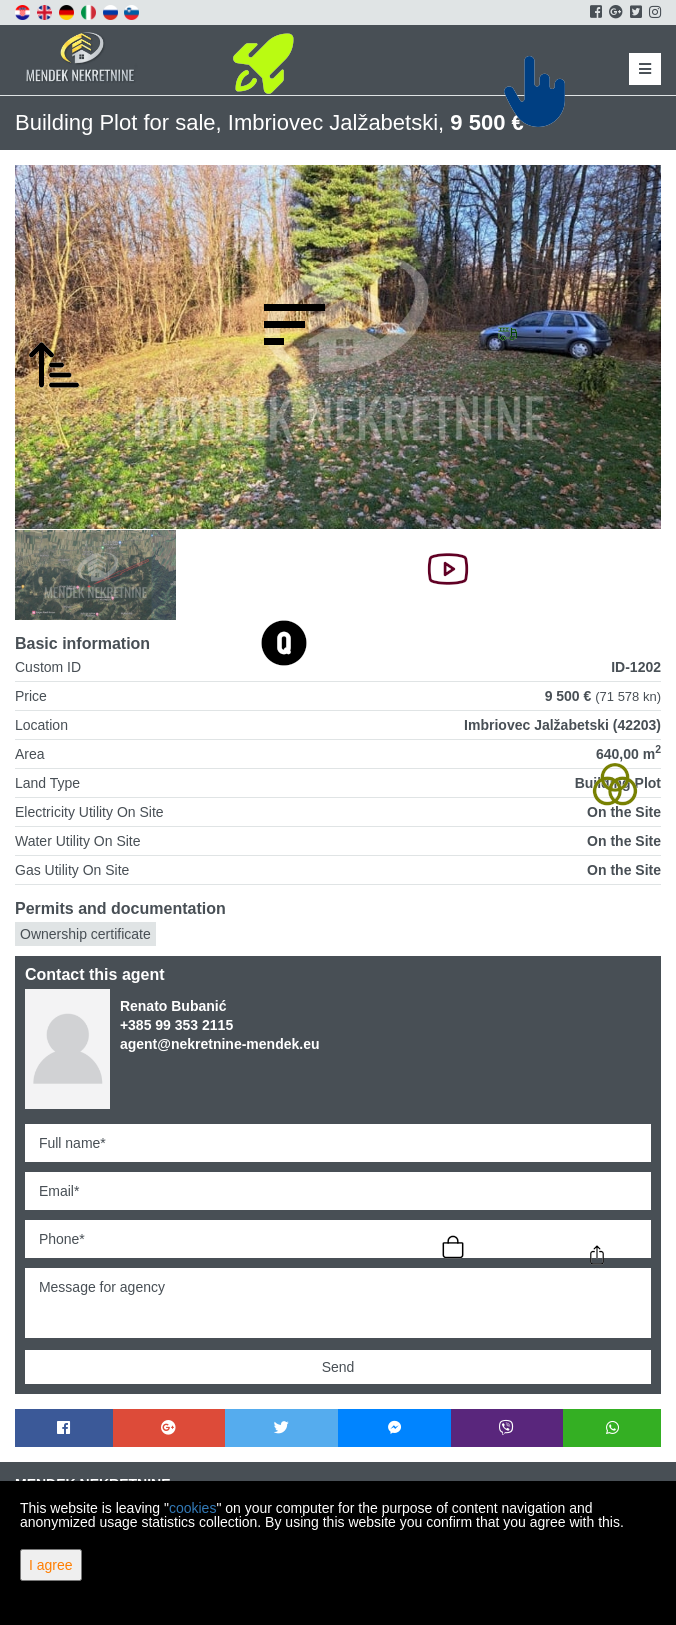 The height and width of the screenshot is (1625, 676). Describe the element at coordinates (294, 324) in the screenshot. I see `sort list items by criteria` at that location.